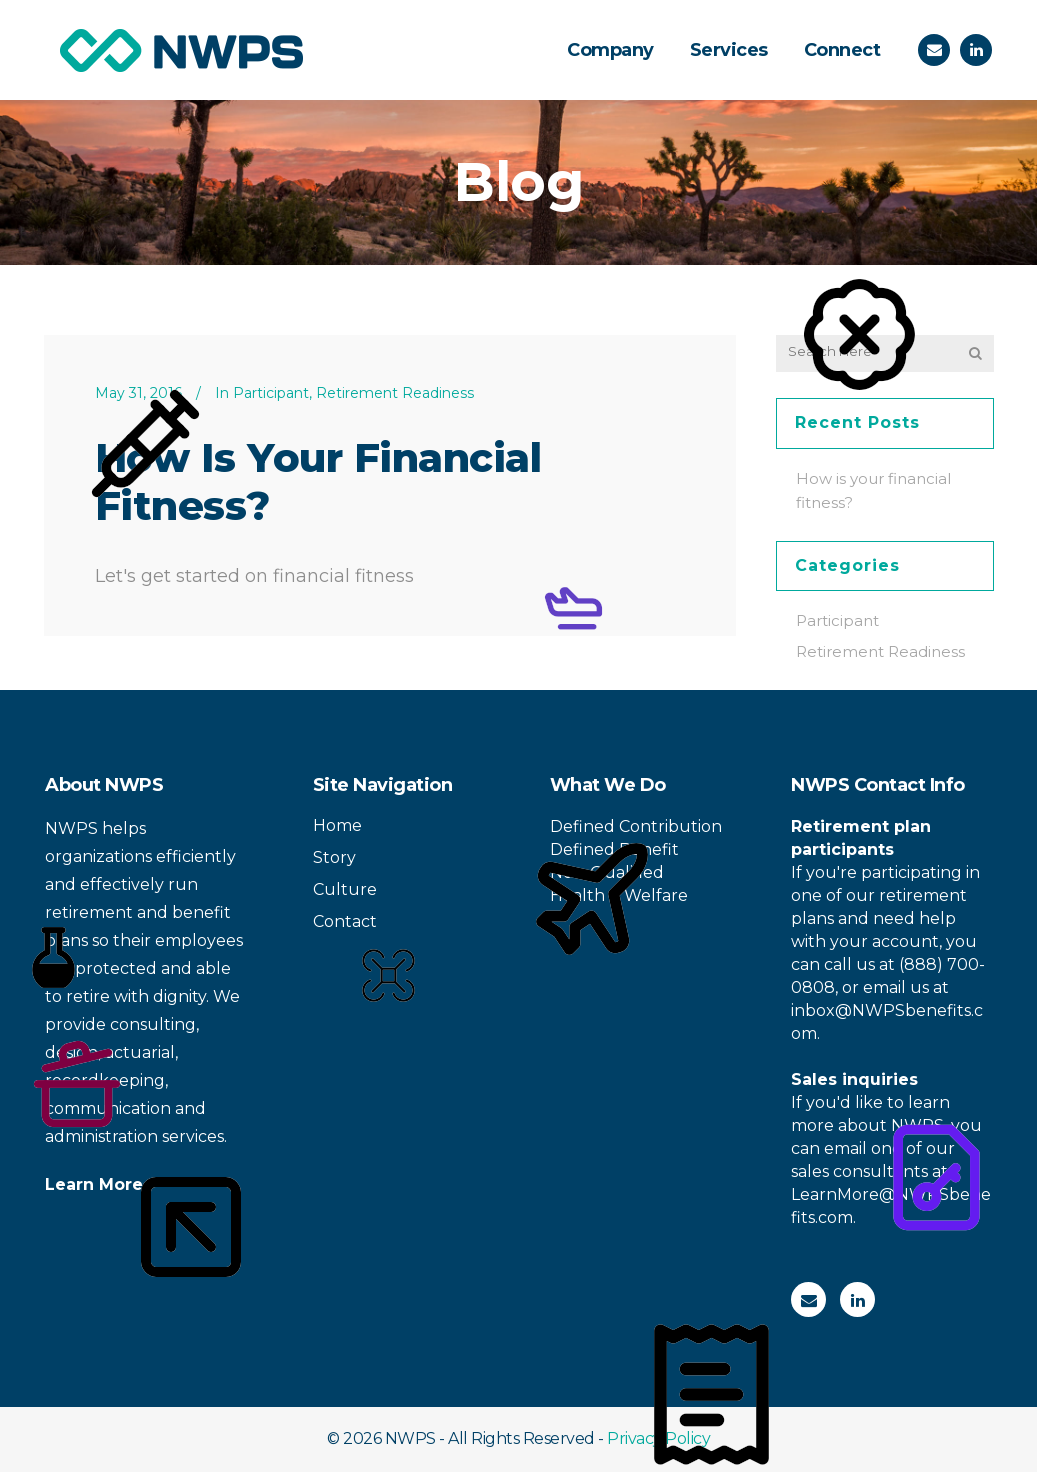 The width and height of the screenshot is (1037, 1472). Describe the element at coordinates (859, 334) in the screenshot. I see `remove or revoke a badge` at that location.